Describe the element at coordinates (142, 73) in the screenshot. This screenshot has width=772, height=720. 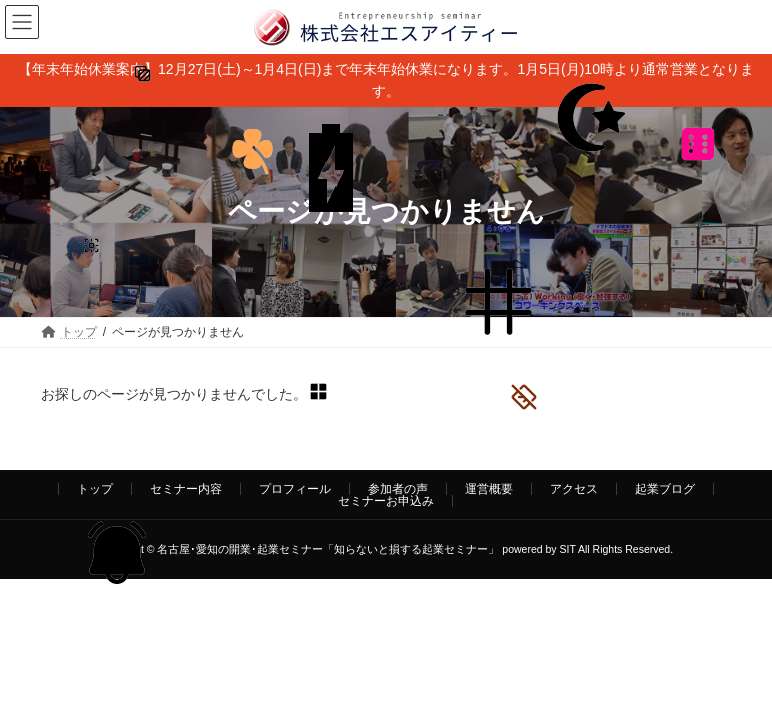
I see `select multiple items or objects` at that location.